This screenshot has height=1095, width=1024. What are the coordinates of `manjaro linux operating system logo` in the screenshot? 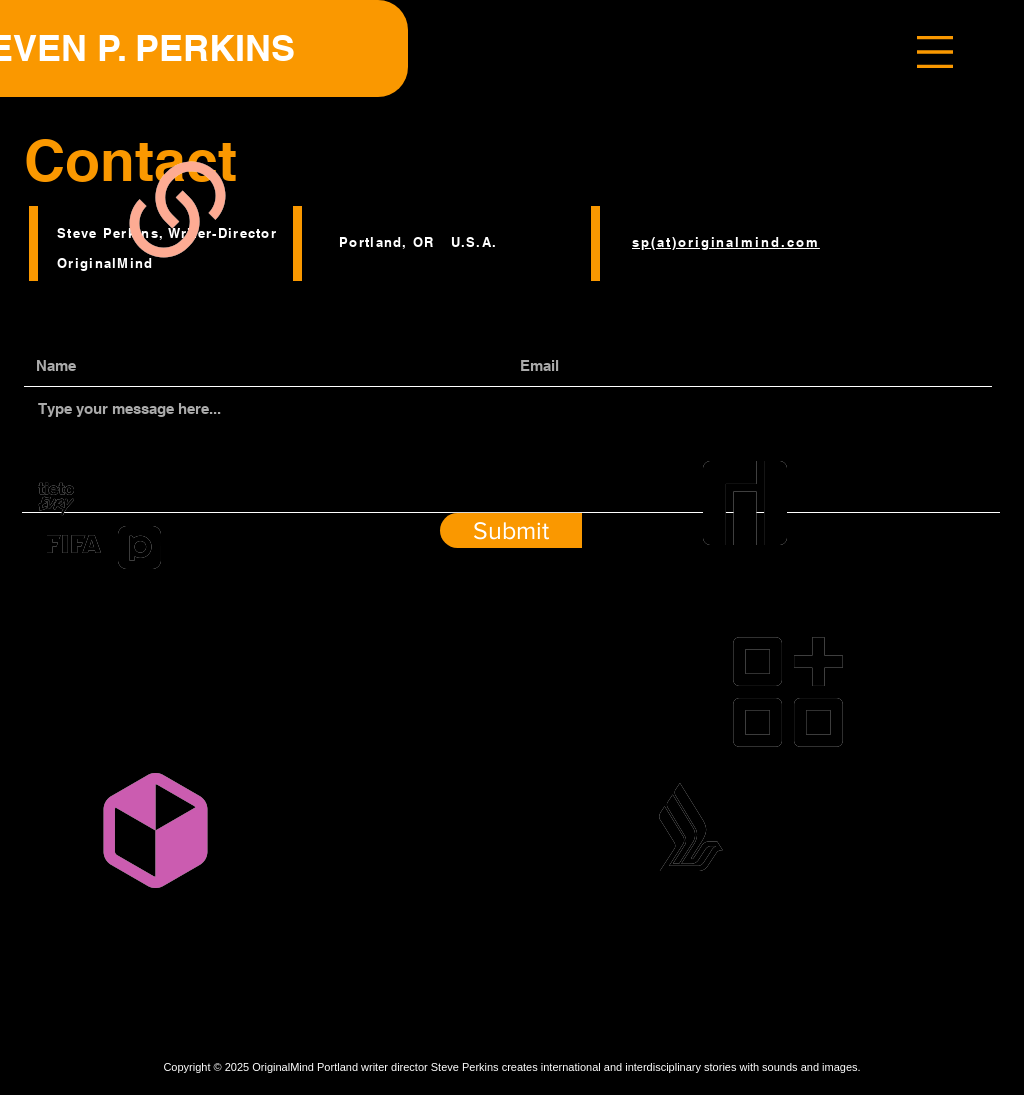 It's located at (745, 503).